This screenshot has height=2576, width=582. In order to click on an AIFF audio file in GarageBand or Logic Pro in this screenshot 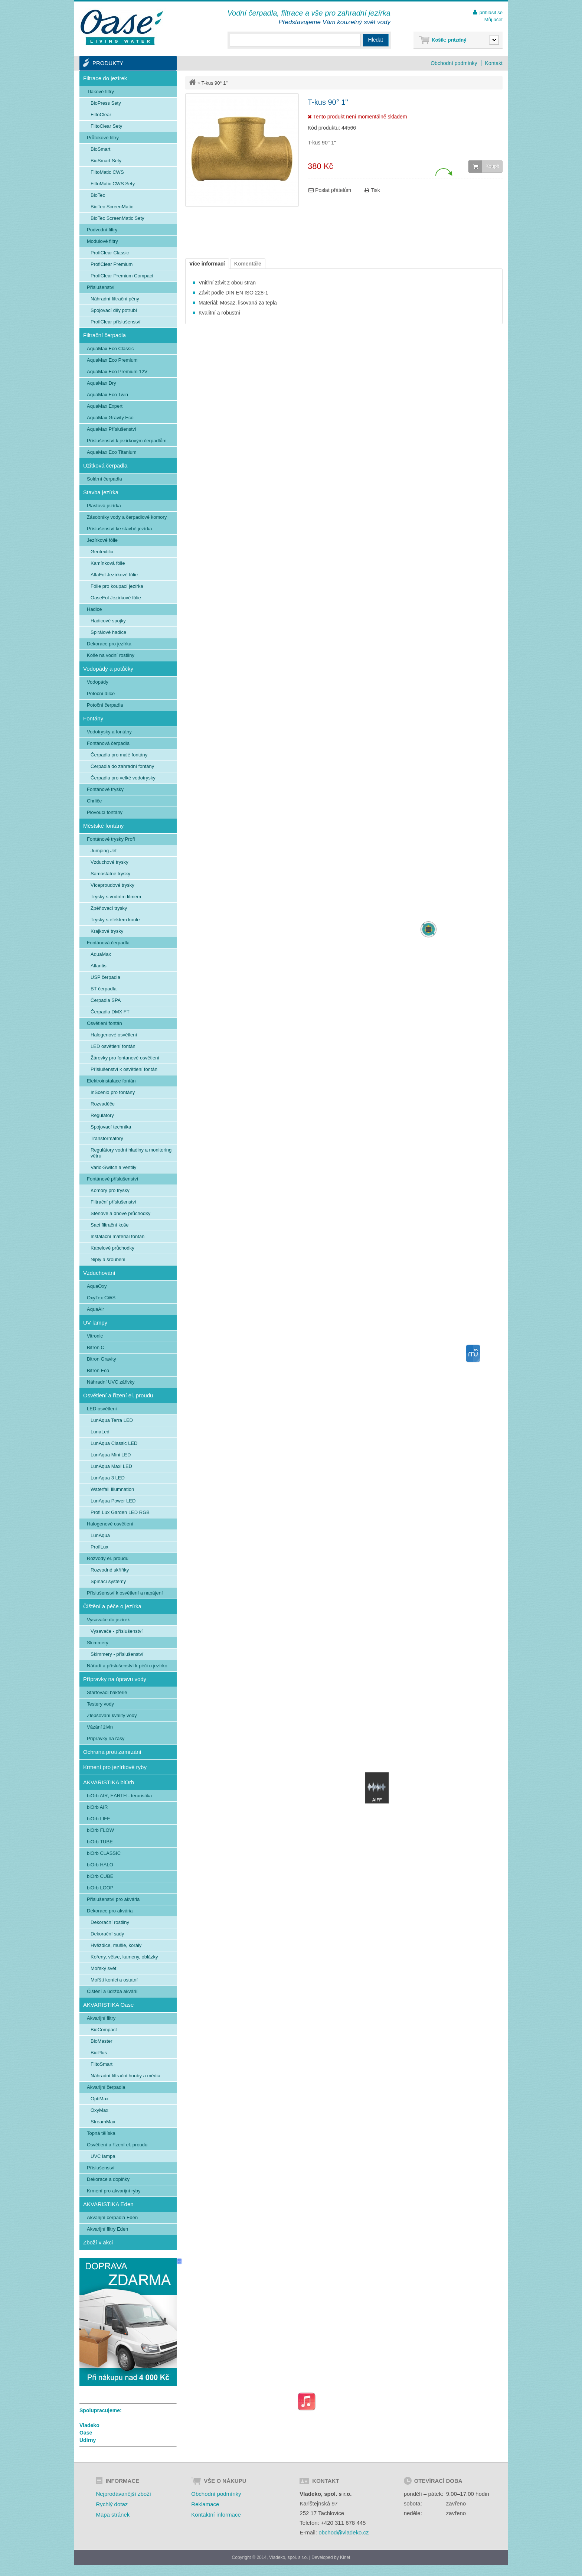, I will do `click(377, 1788)`.